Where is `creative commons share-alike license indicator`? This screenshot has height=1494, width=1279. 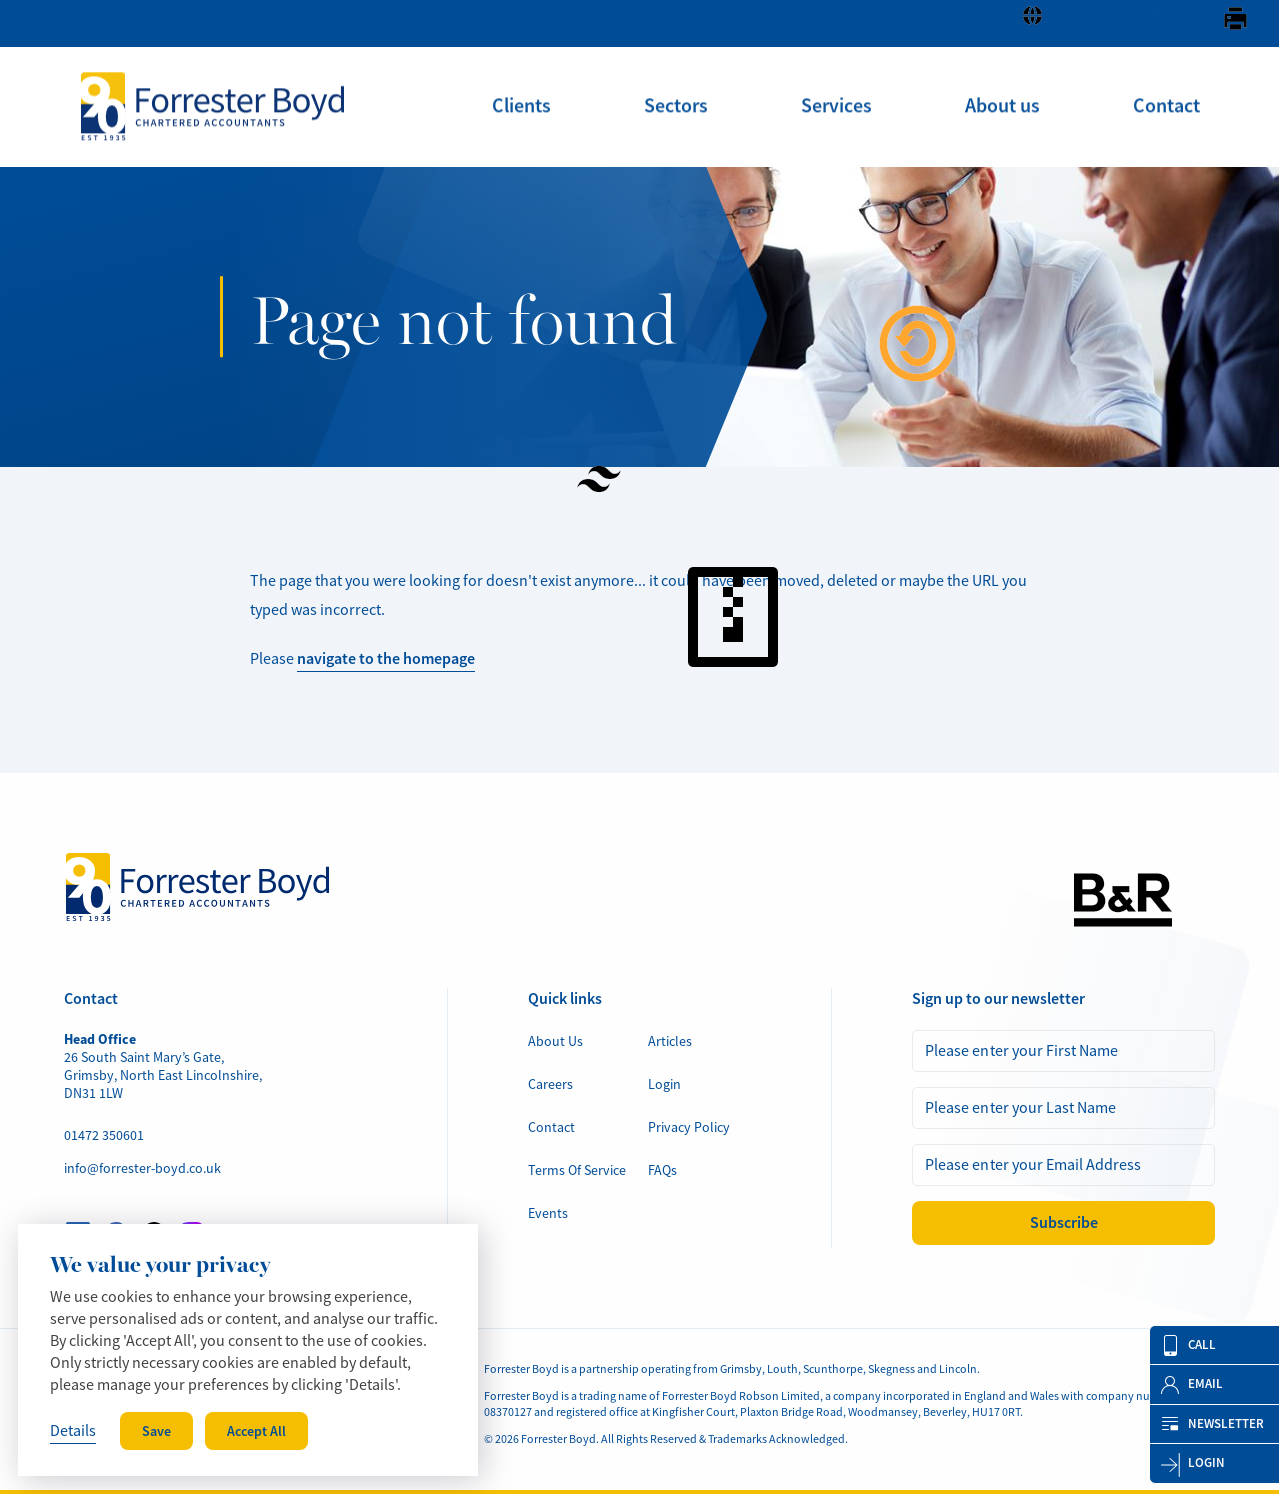 creative commons share-alike license indicator is located at coordinates (917, 343).